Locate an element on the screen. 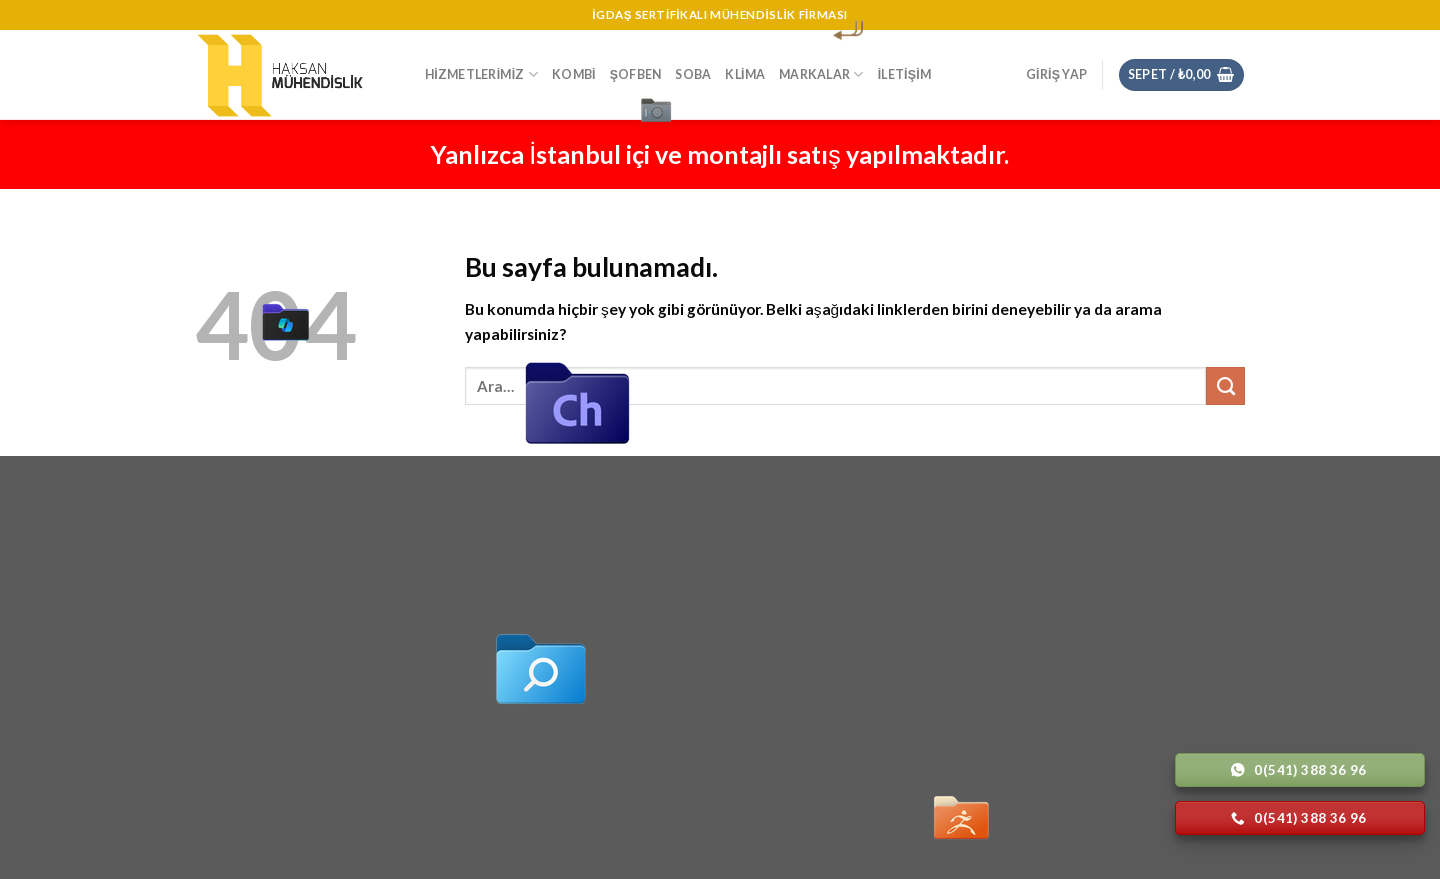 This screenshot has width=1440, height=879. reply to all recipients of an email is located at coordinates (847, 28).